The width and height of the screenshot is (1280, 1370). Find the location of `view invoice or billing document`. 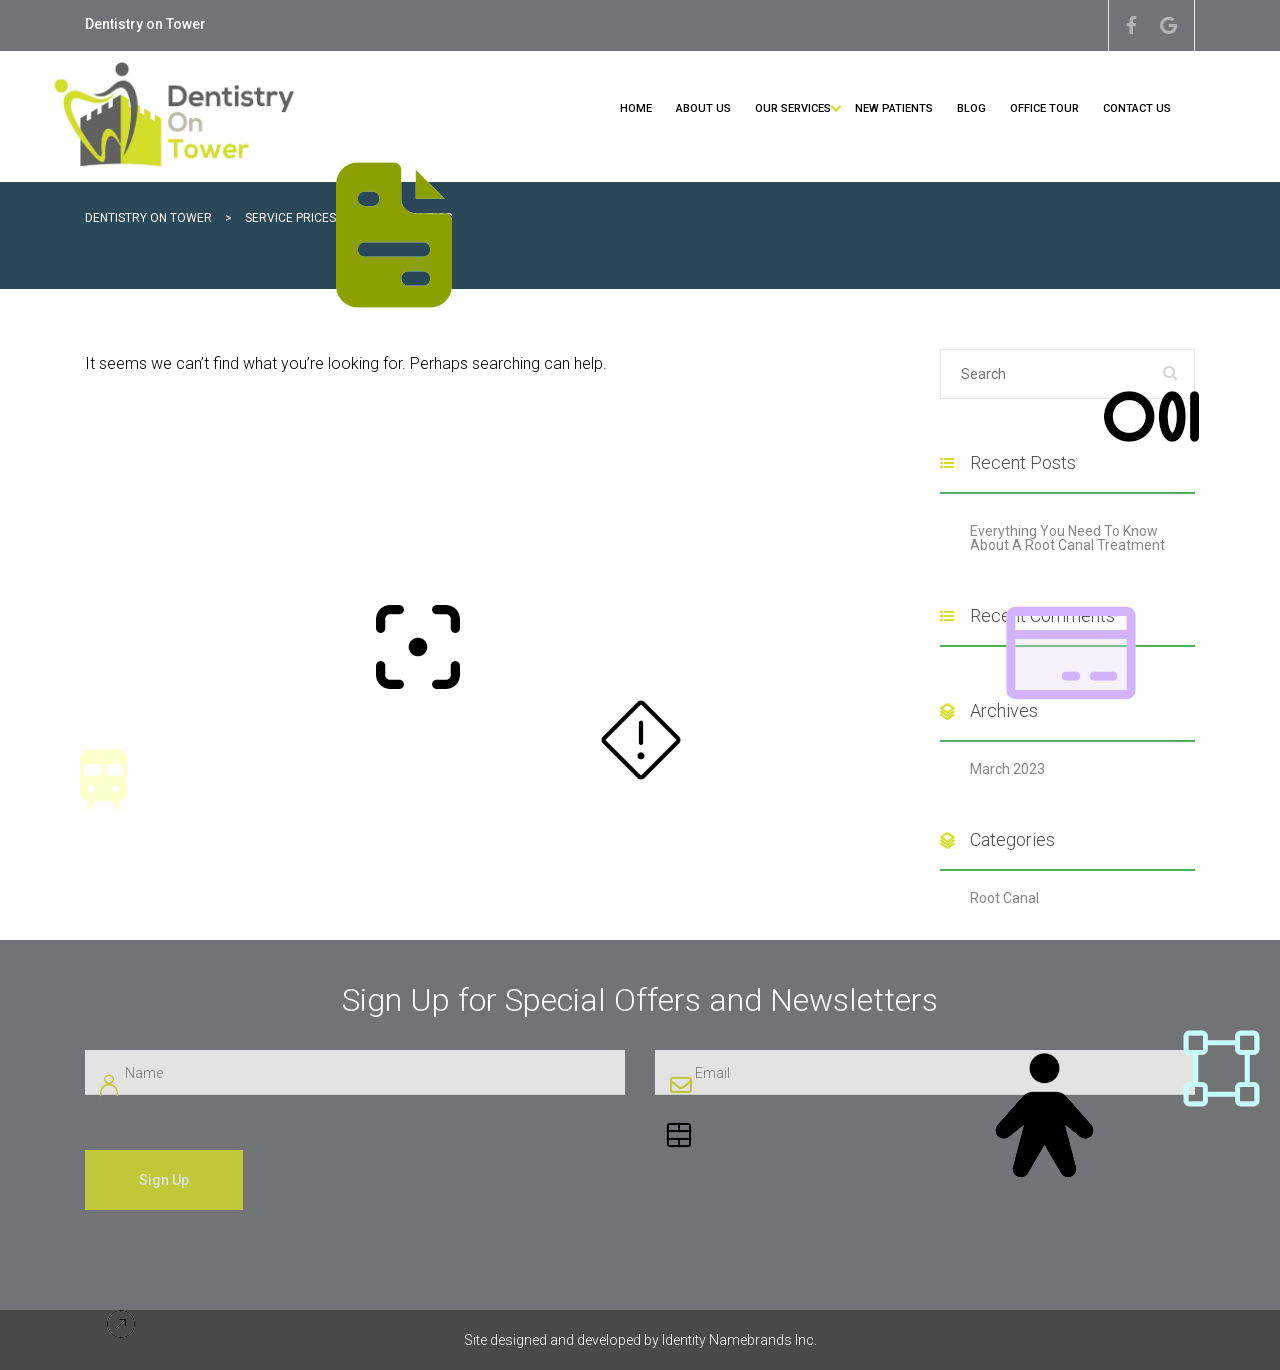

view invoice or billing document is located at coordinates (394, 235).